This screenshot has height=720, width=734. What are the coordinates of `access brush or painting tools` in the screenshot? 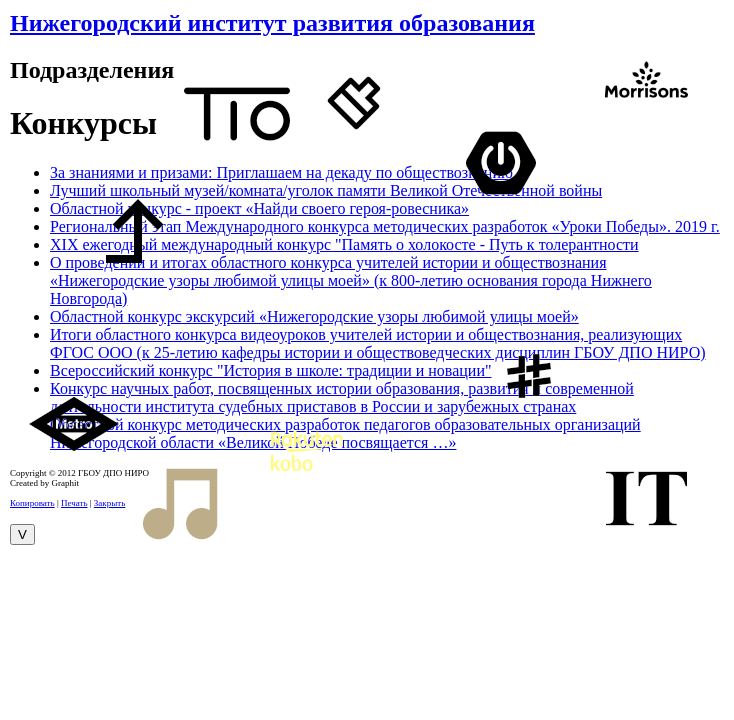 It's located at (355, 101).